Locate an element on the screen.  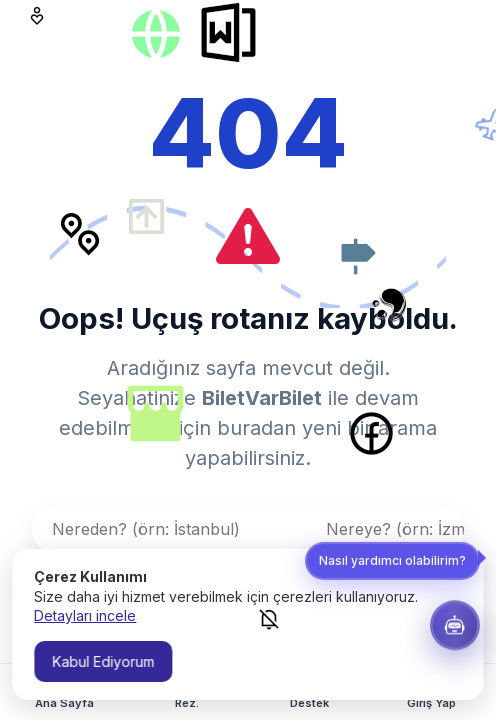
upload a file or content is located at coordinates (146, 216).